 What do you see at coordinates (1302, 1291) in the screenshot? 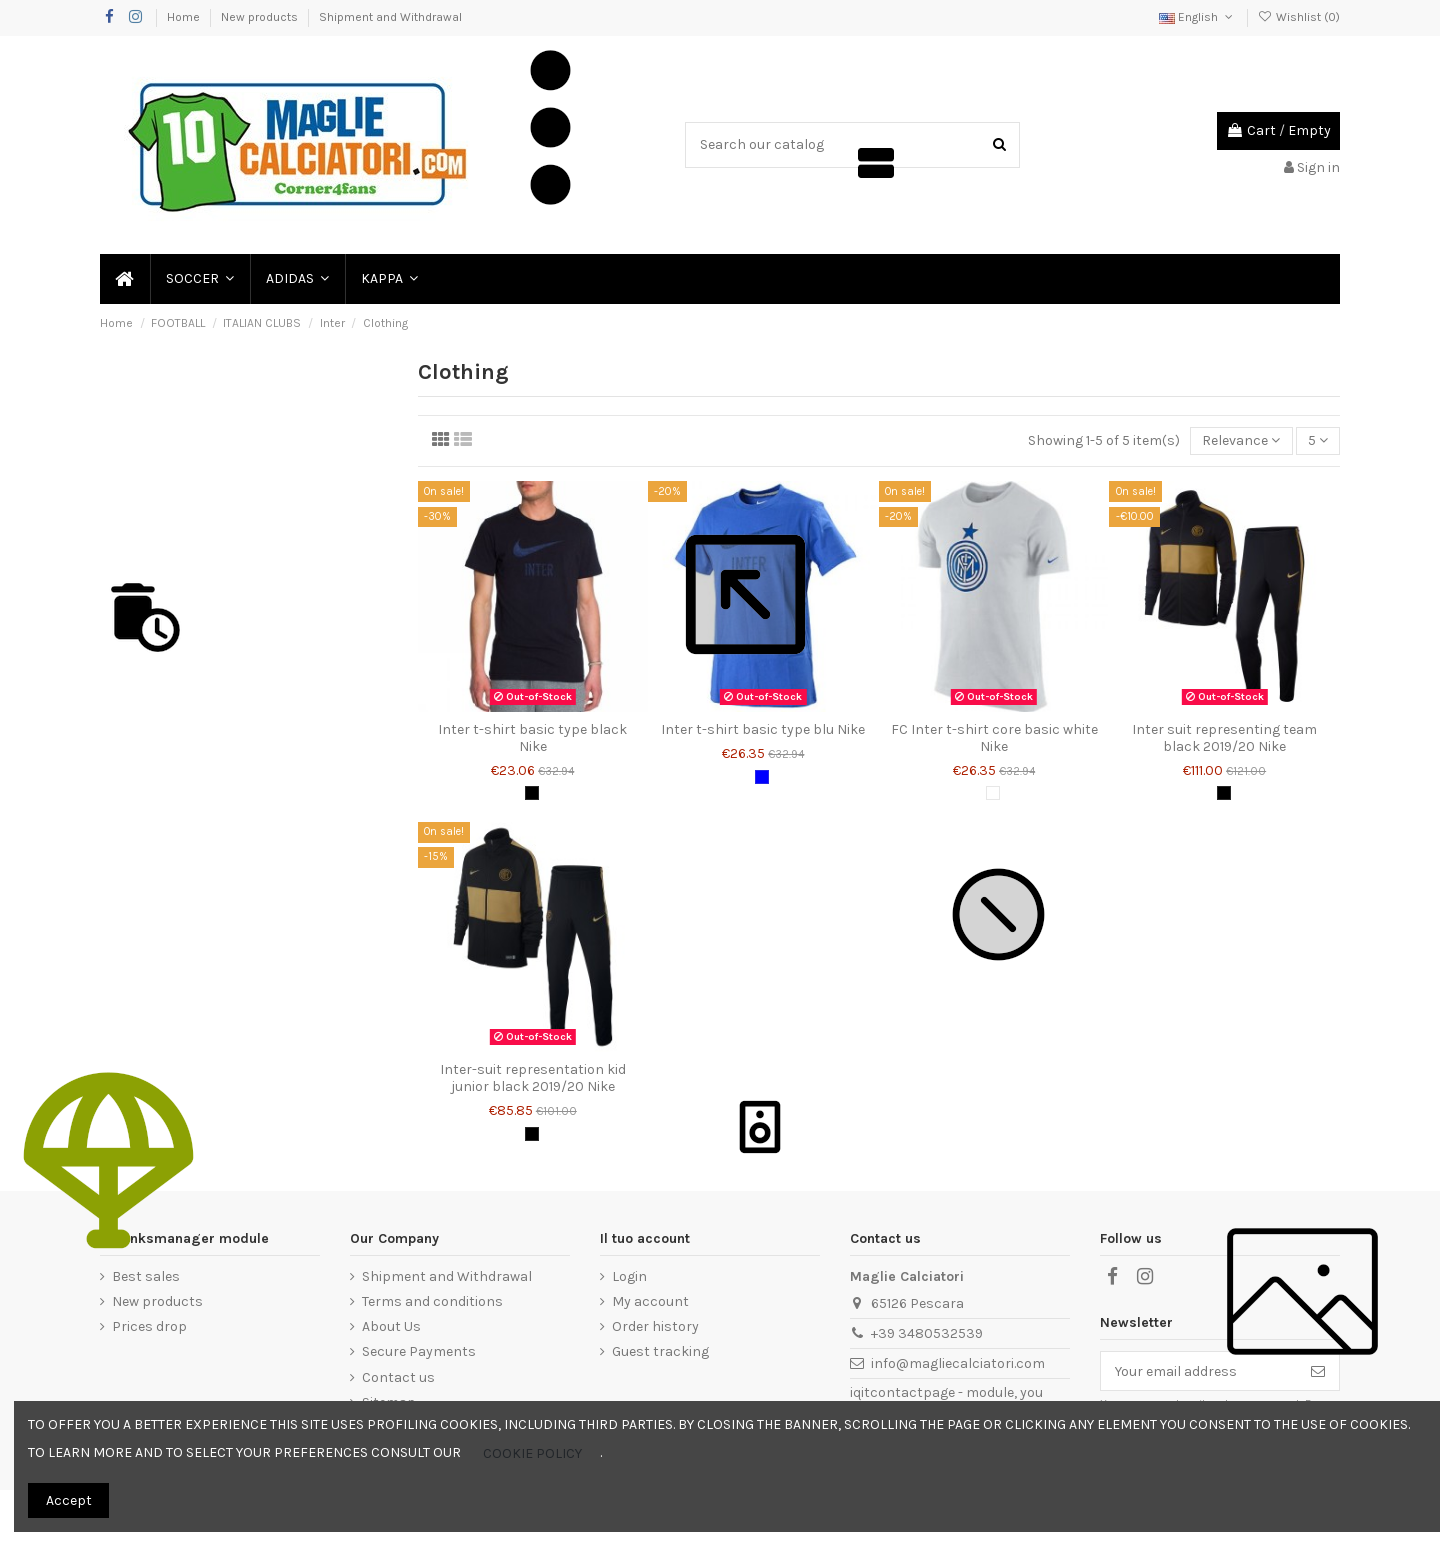
I see `view or browse photos` at bounding box center [1302, 1291].